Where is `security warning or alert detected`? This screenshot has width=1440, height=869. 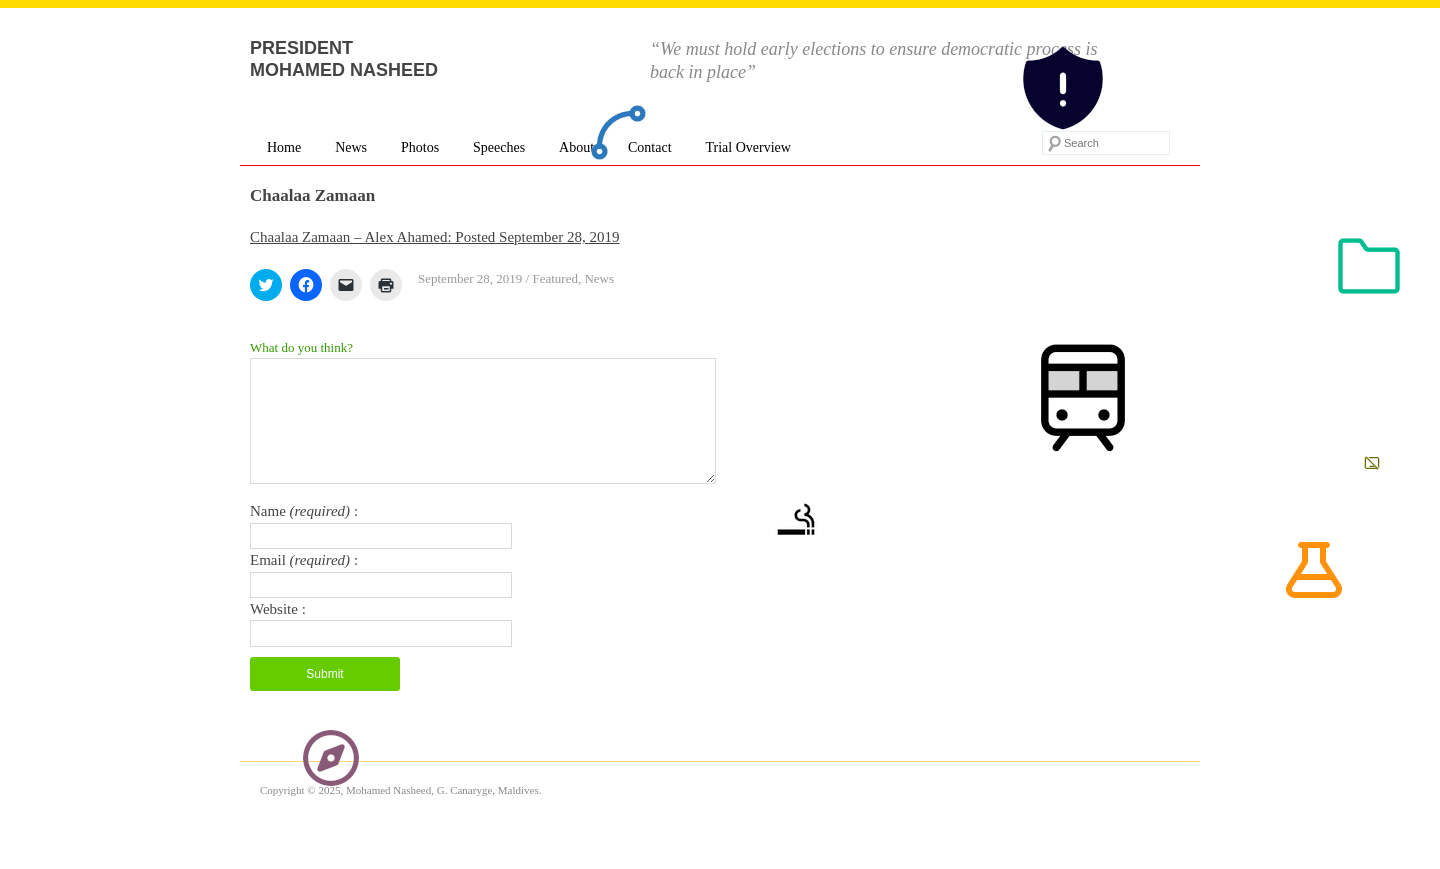
security warning or alert detected is located at coordinates (1063, 88).